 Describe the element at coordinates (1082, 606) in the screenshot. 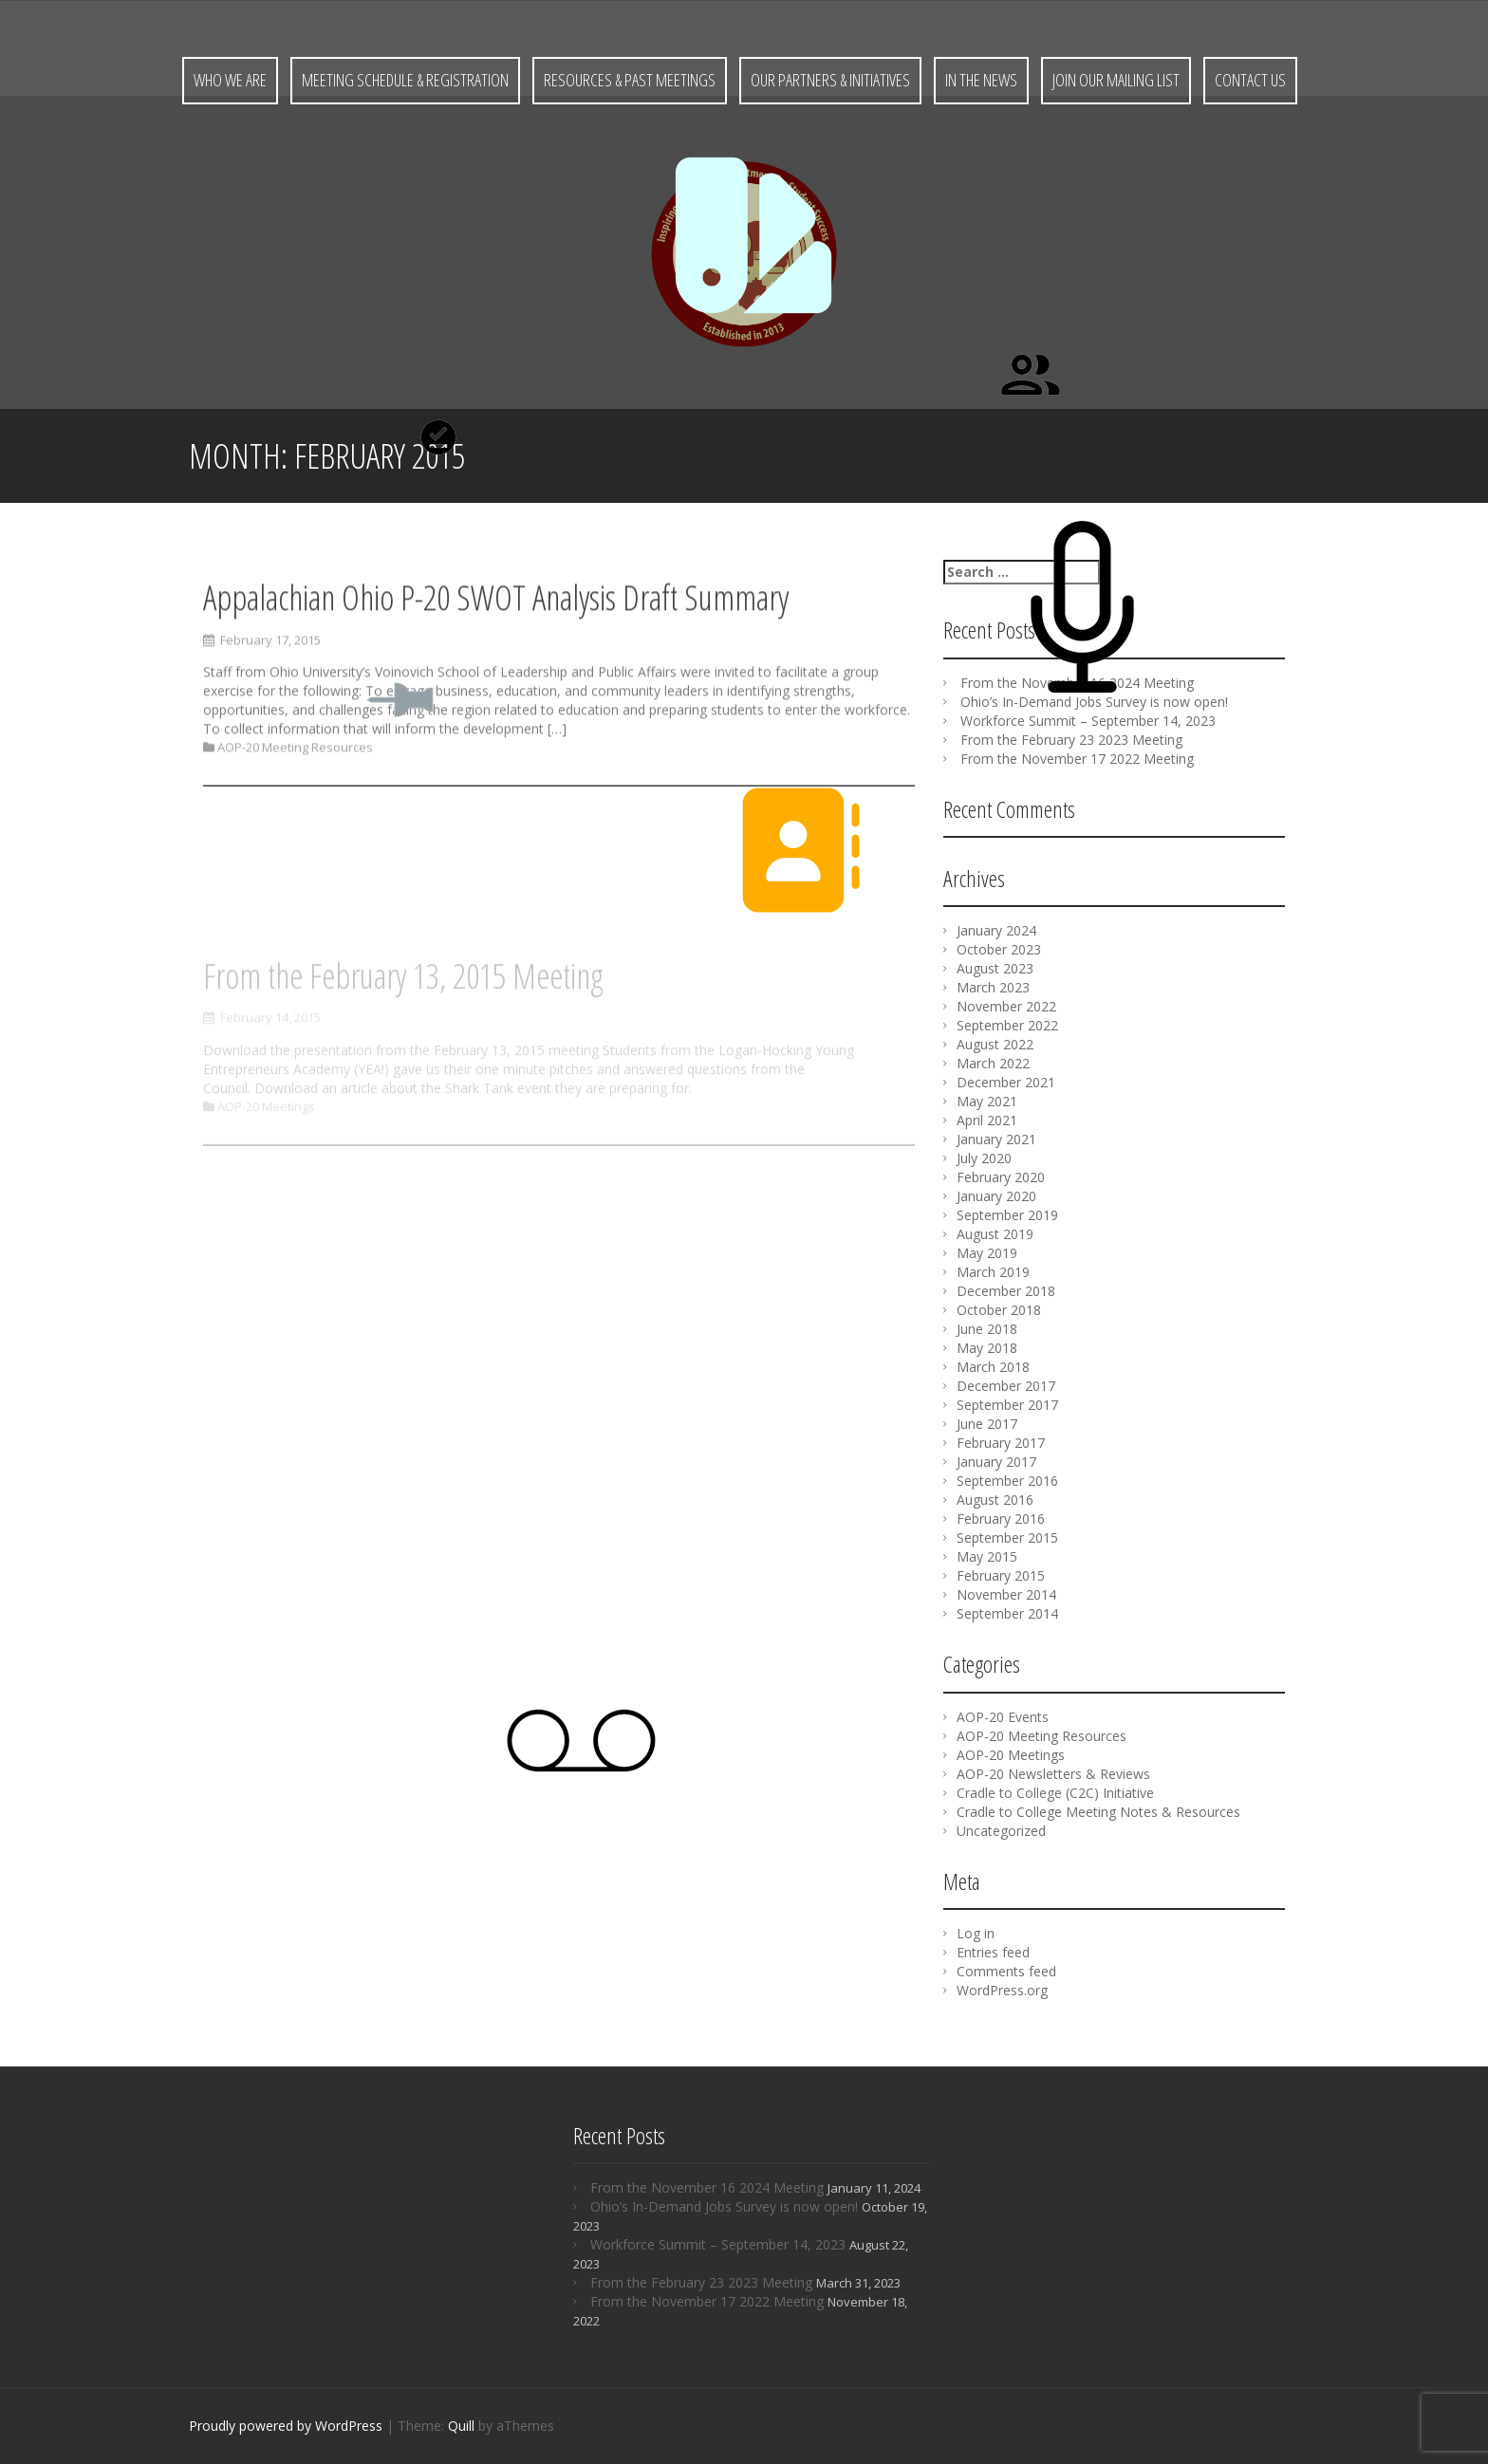

I see `tap to record audio or voice message` at that location.